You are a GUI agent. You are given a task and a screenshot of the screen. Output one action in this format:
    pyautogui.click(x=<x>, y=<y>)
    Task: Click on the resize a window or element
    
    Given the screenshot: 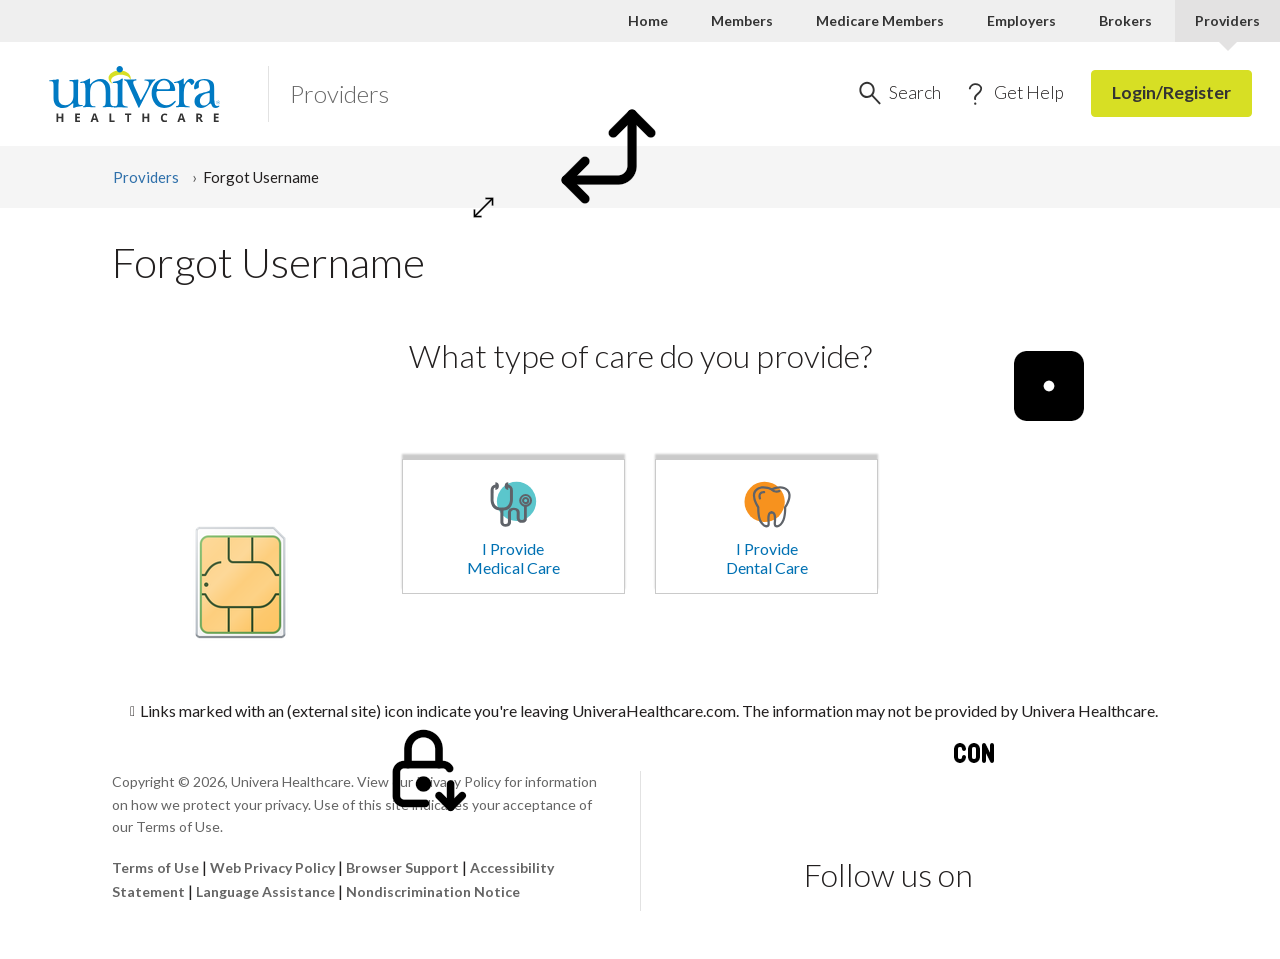 What is the action you would take?
    pyautogui.click(x=483, y=207)
    